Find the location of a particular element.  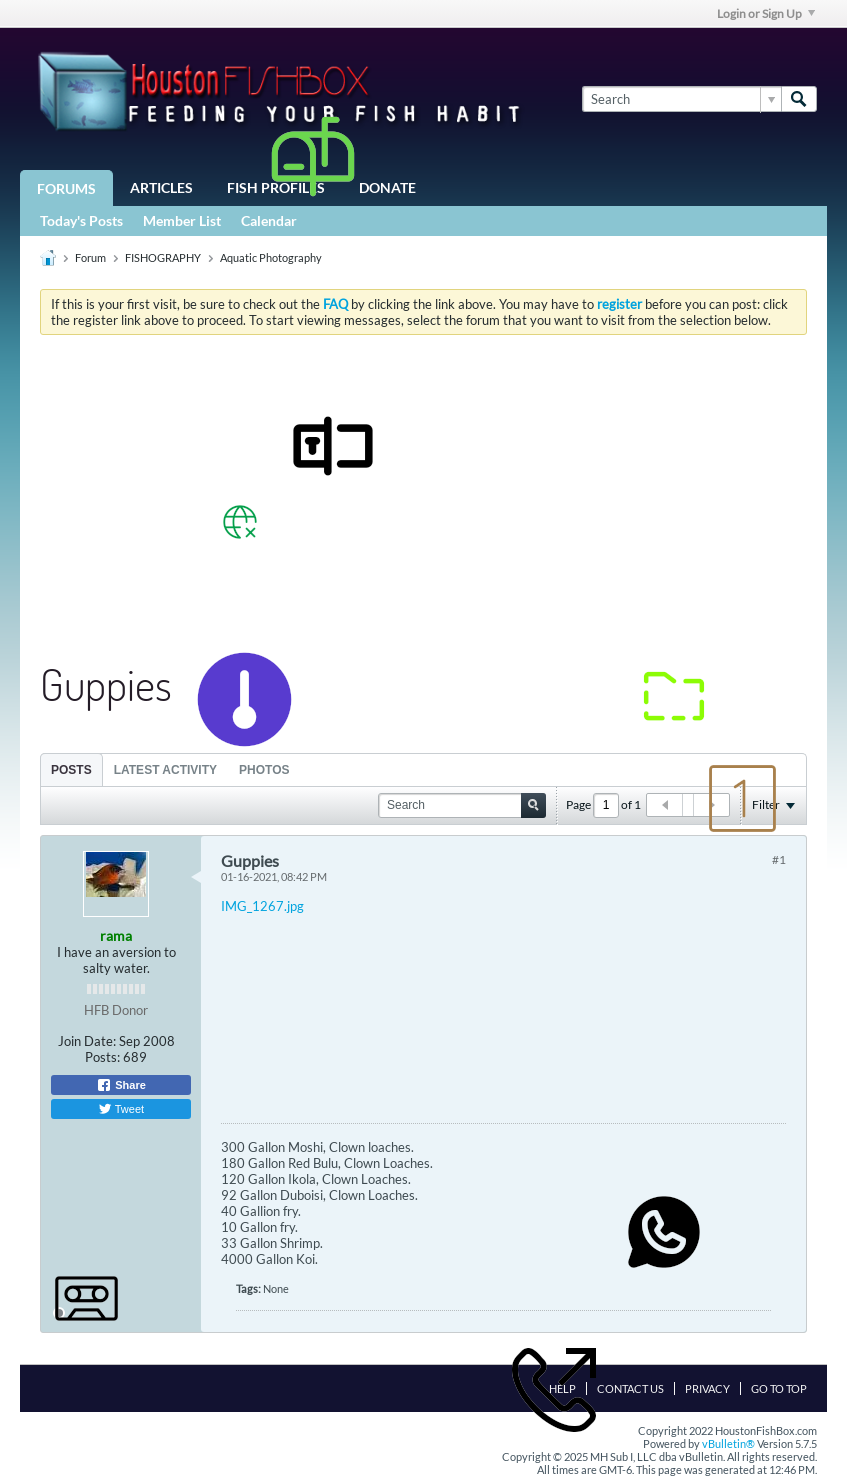

create a new folder is located at coordinates (674, 695).